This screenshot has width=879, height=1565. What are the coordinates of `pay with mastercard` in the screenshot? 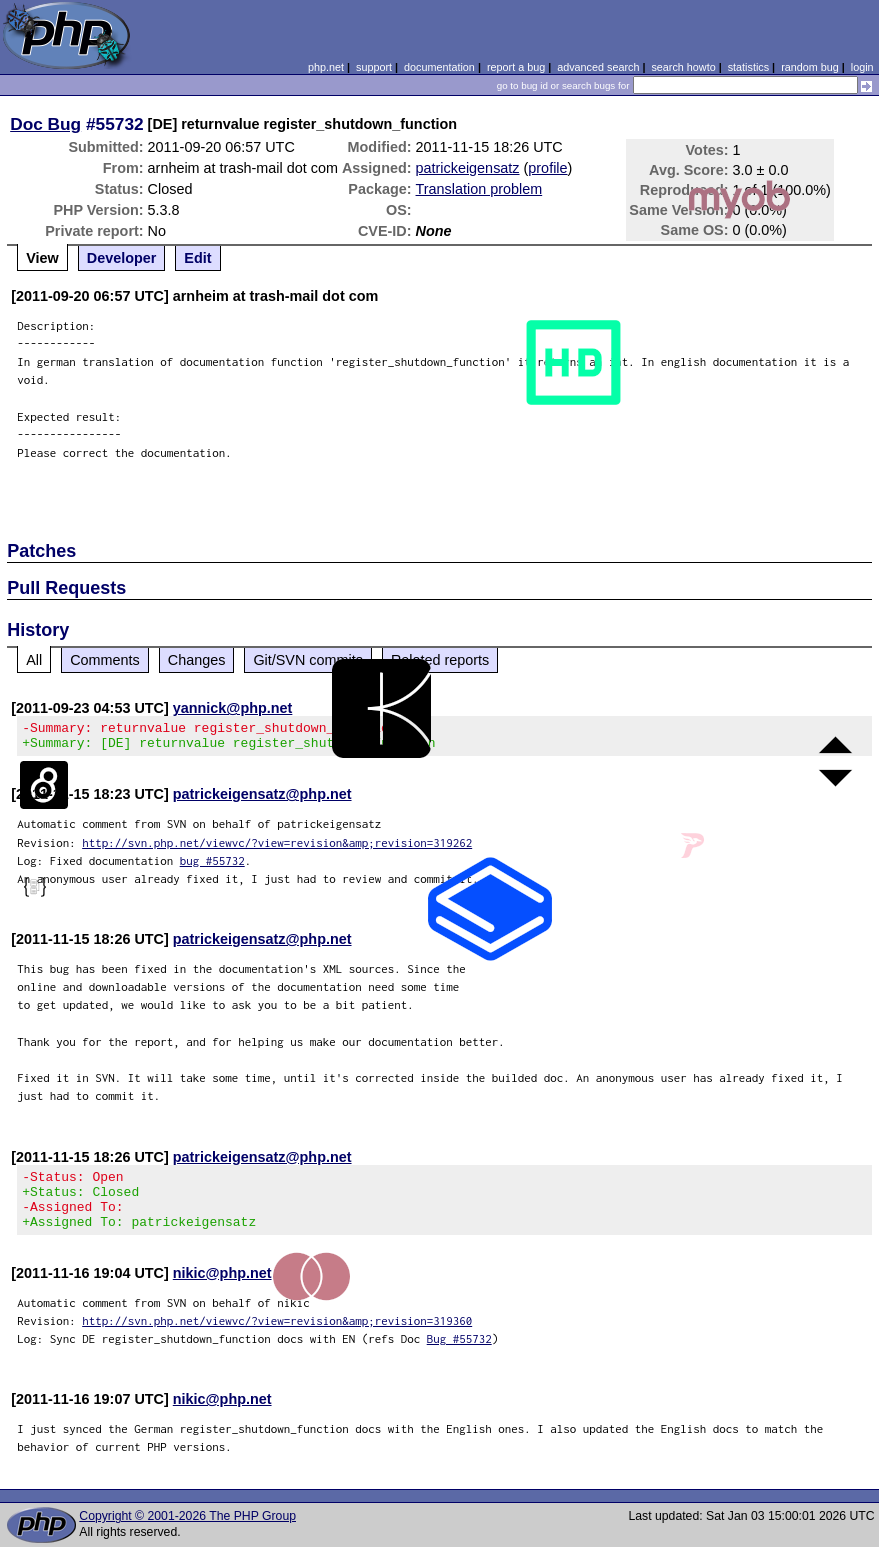 It's located at (311, 1276).